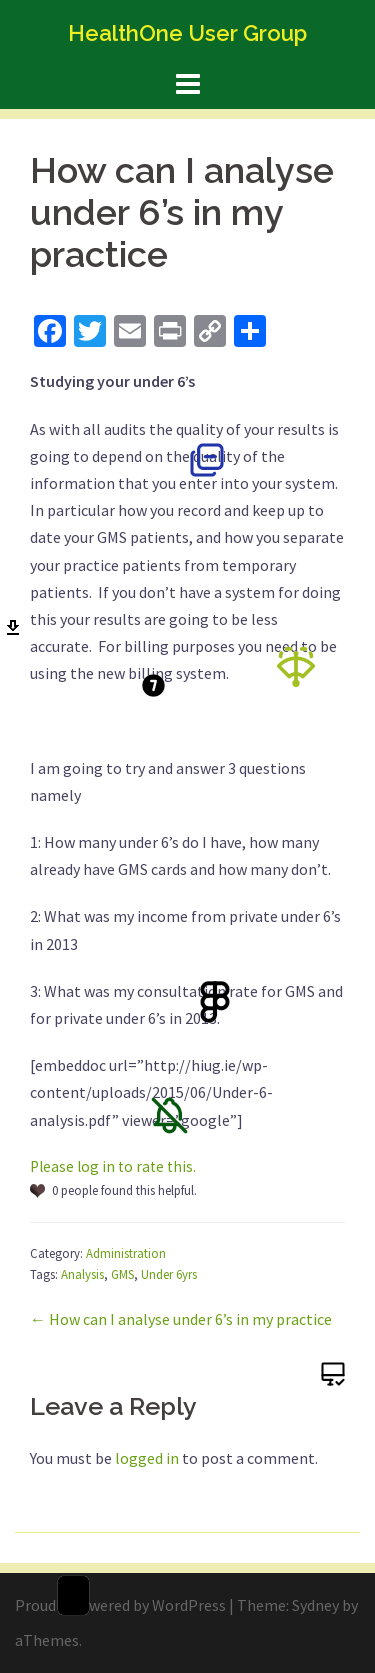 This screenshot has width=375, height=1673. I want to click on represents a vertical card or panel layout, so click(73, 1595).